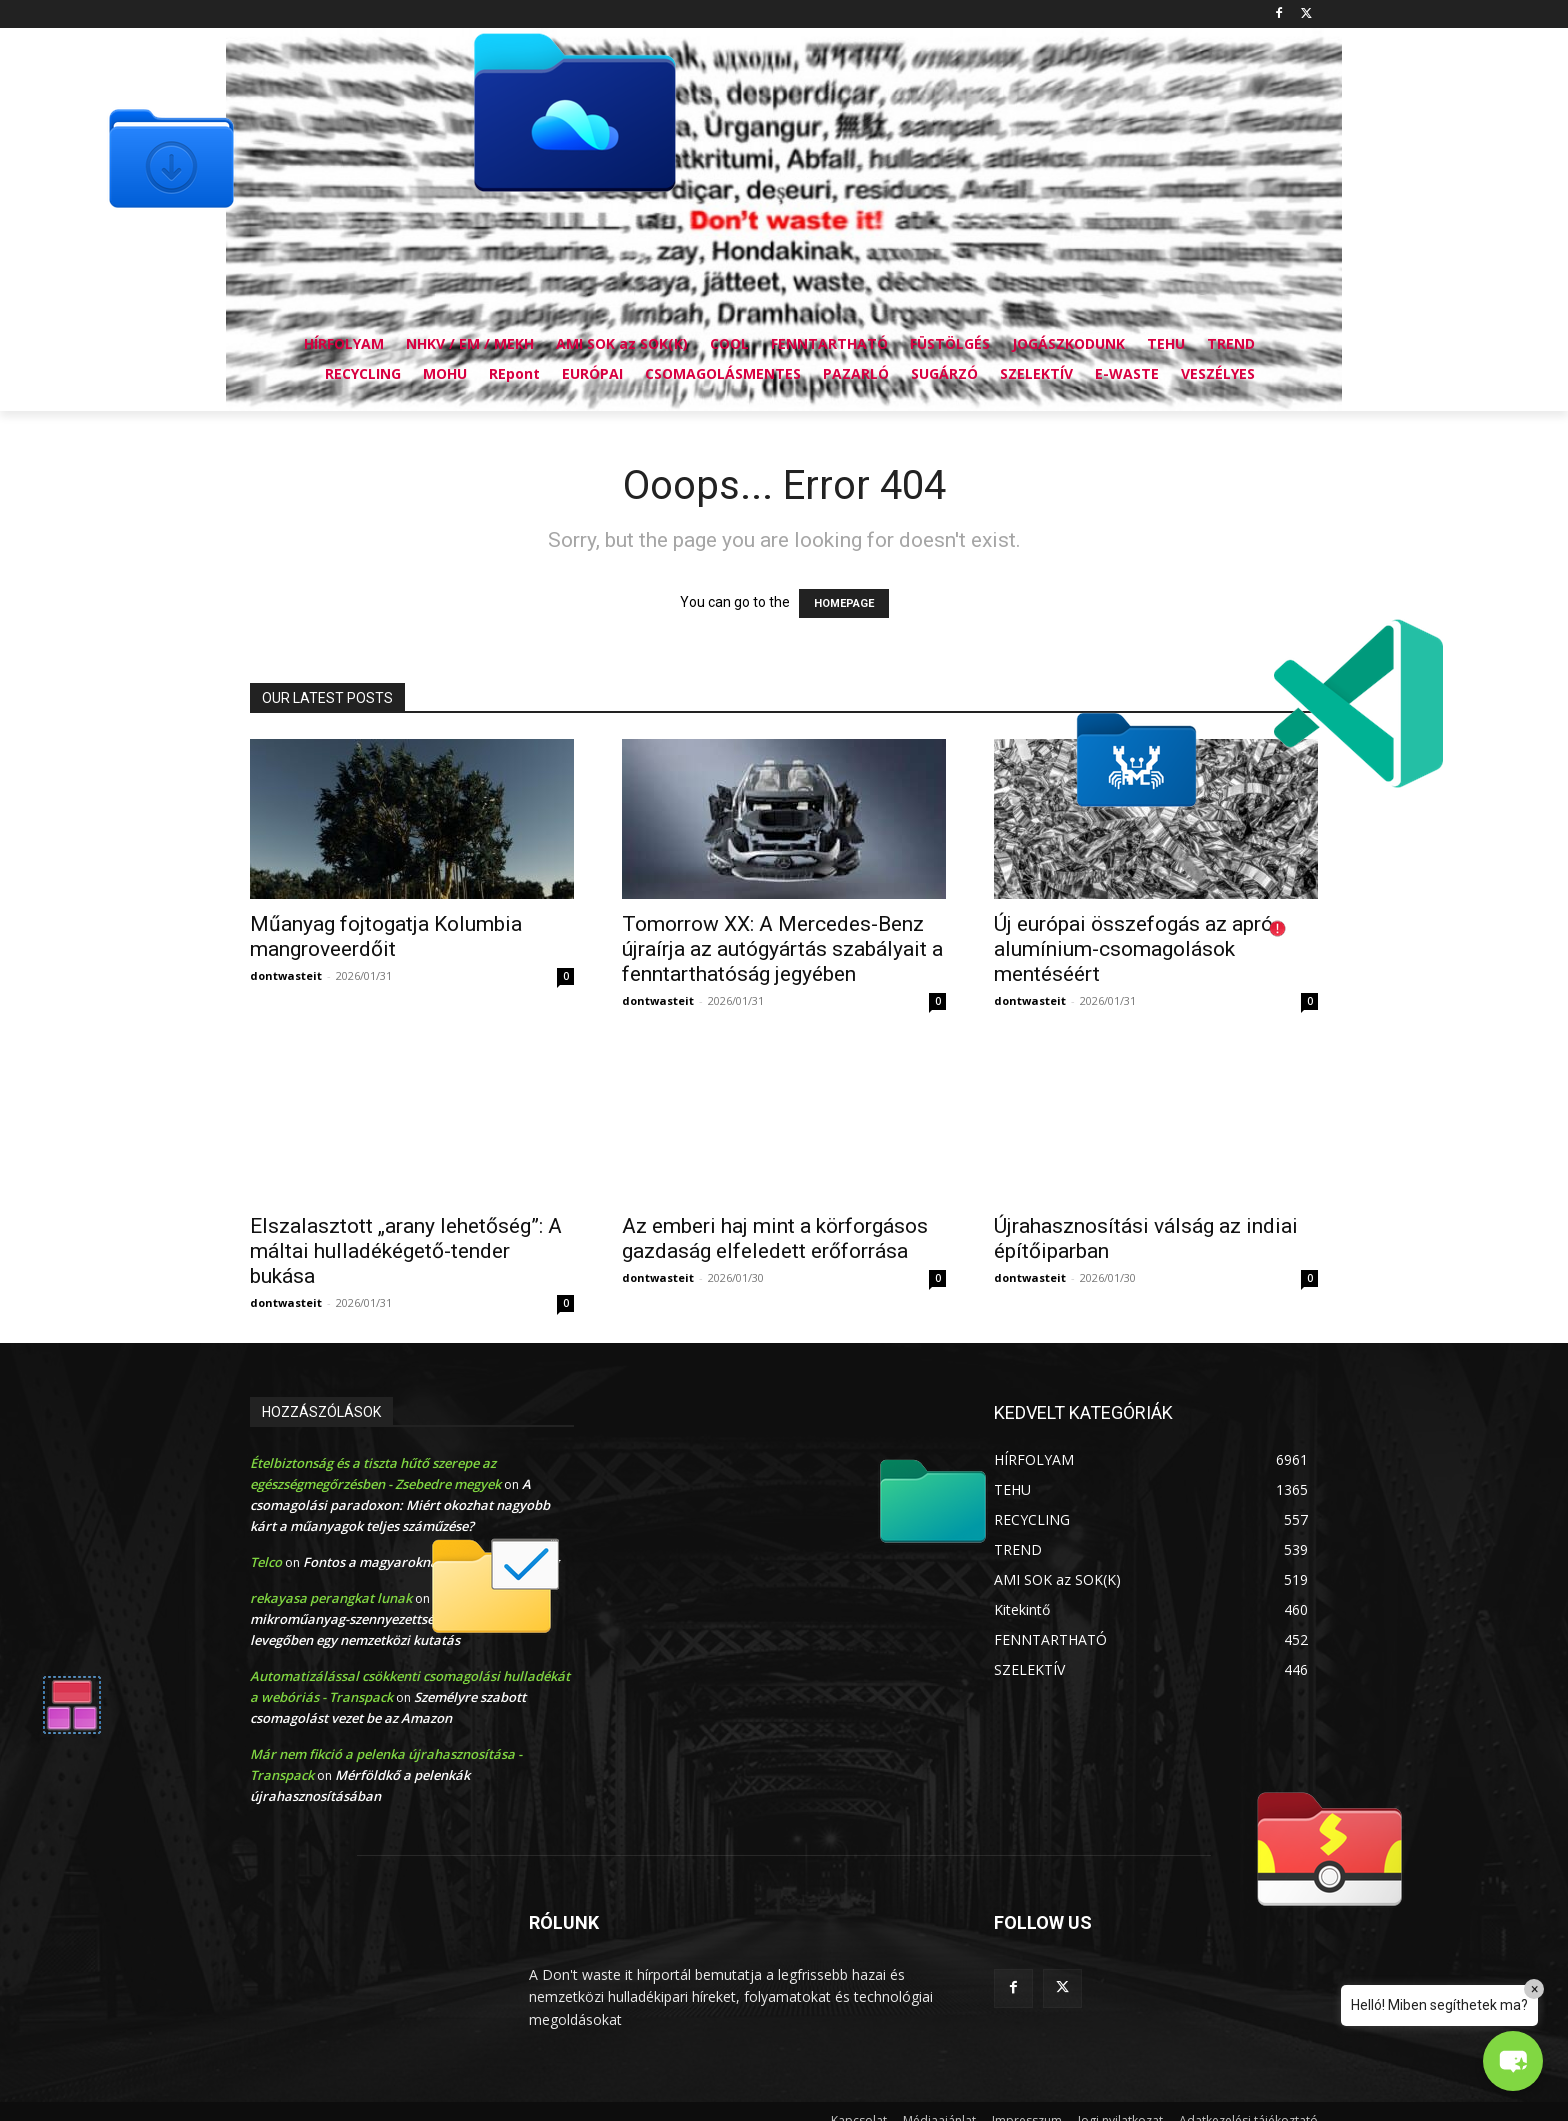 This screenshot has height=2121, width=1568. Describe the element at coordinates (491, 1589) in the screenshot. I see `folder with verified or completed contents` at that location.